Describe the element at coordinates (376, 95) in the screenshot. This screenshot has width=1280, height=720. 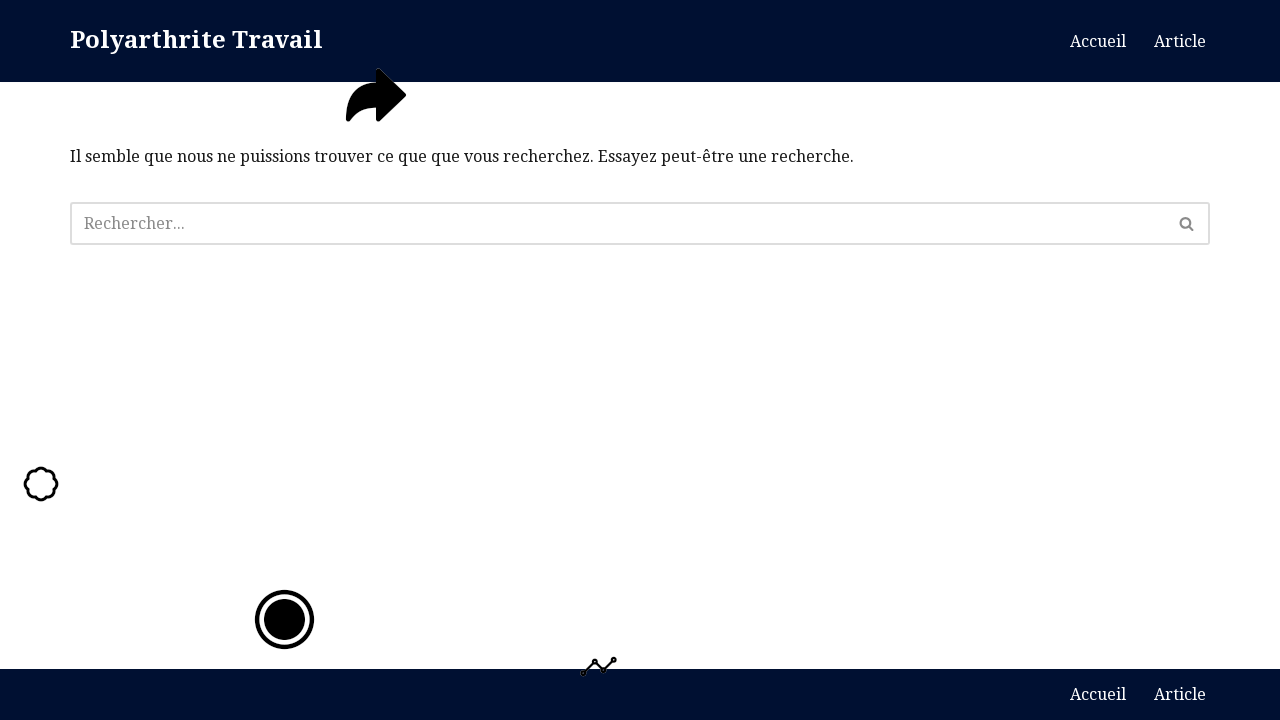
I see `share or forward content` at that location.